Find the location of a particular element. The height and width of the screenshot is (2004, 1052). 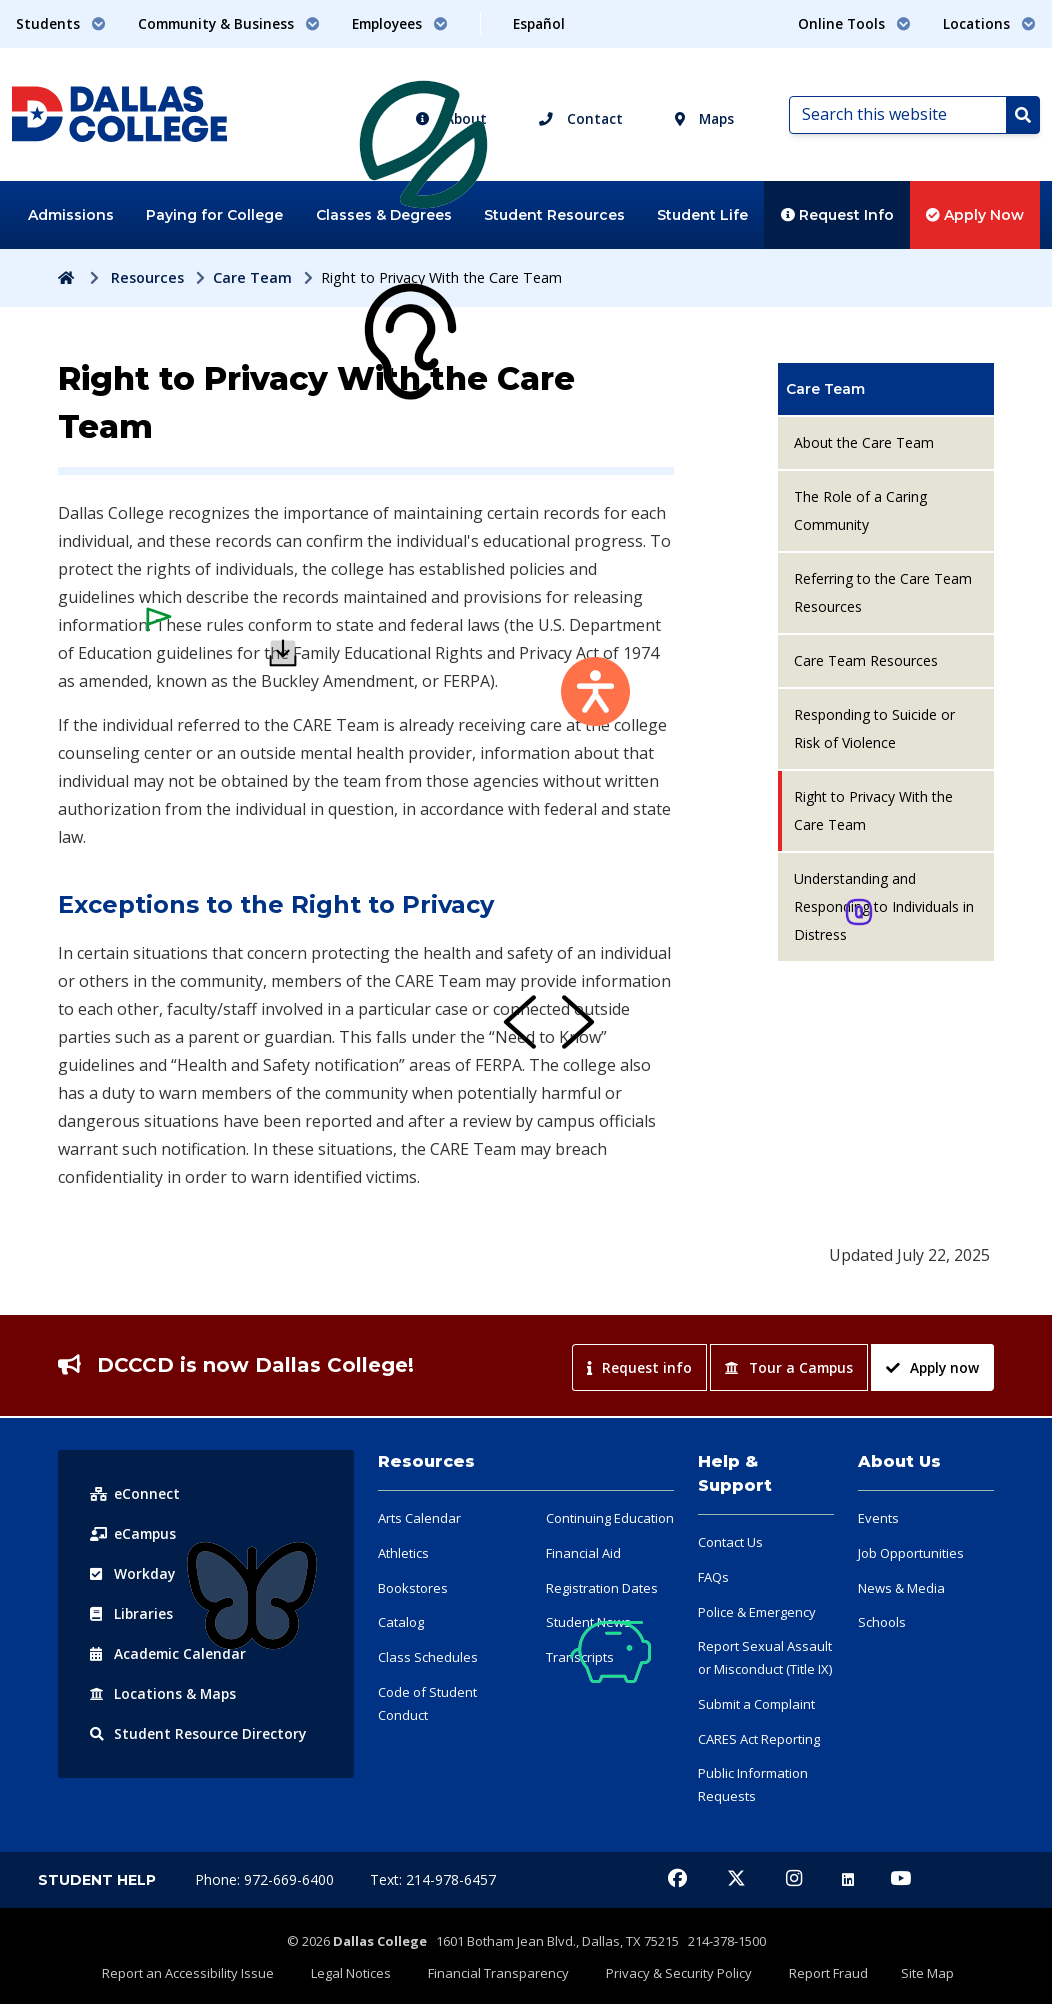

view user profile is located at coordinates (595, 691).